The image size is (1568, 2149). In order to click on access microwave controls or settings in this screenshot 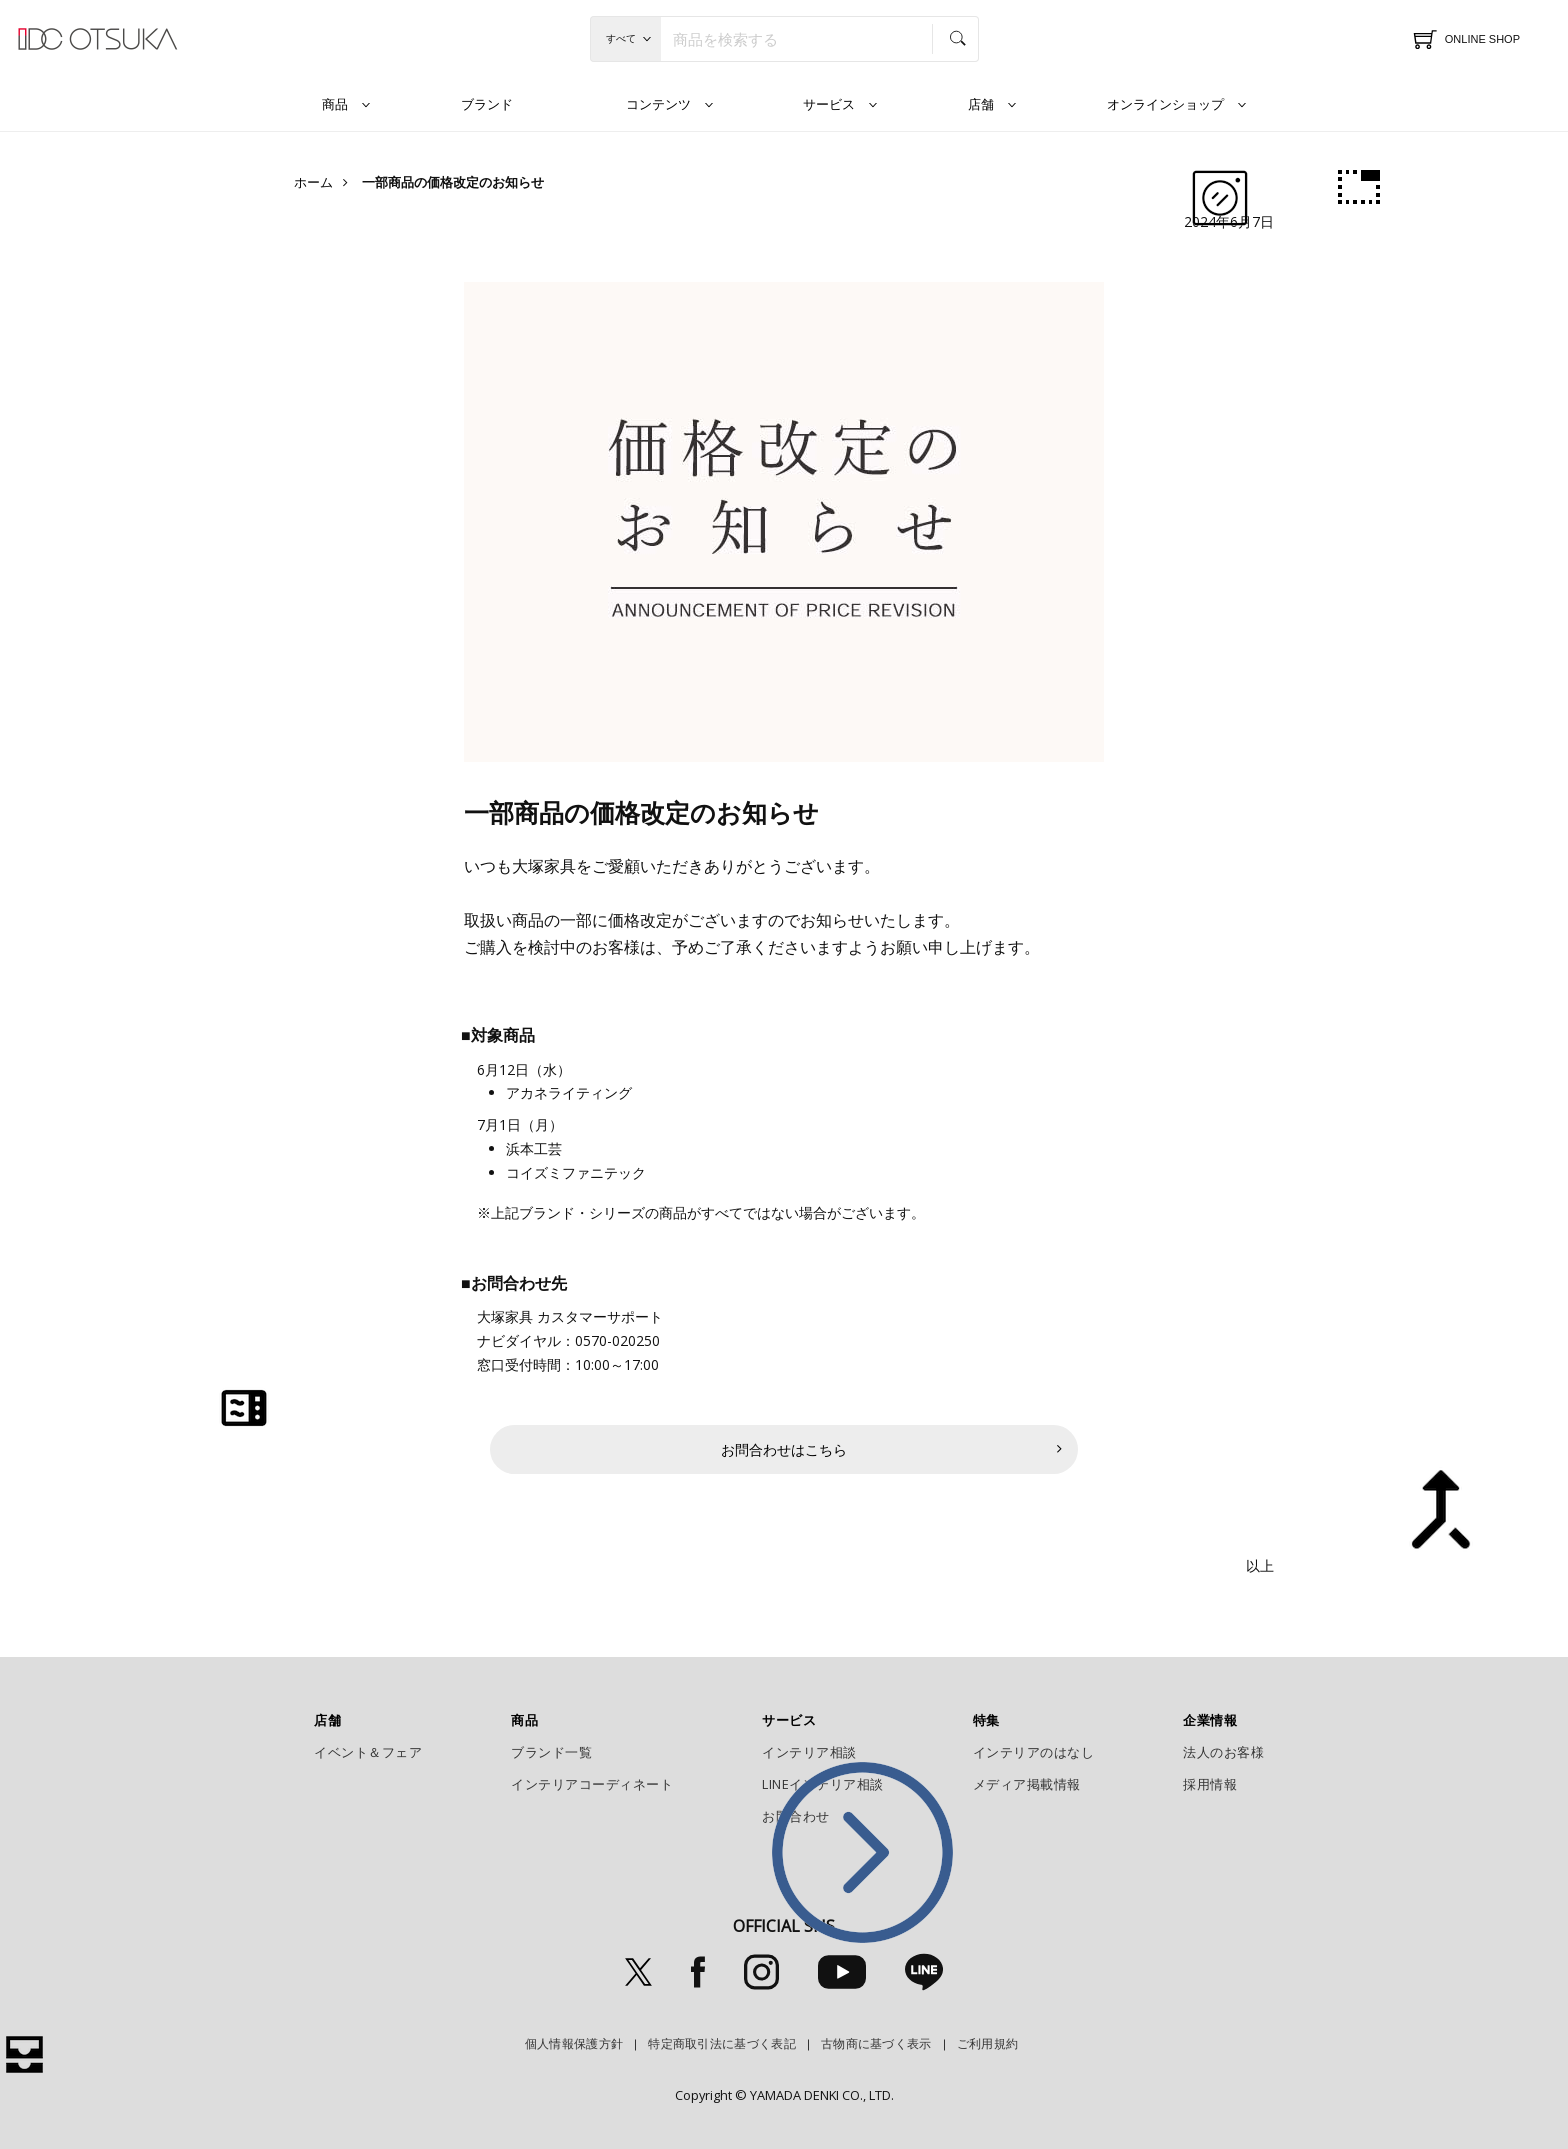, I will do `click(244, 1408)`.